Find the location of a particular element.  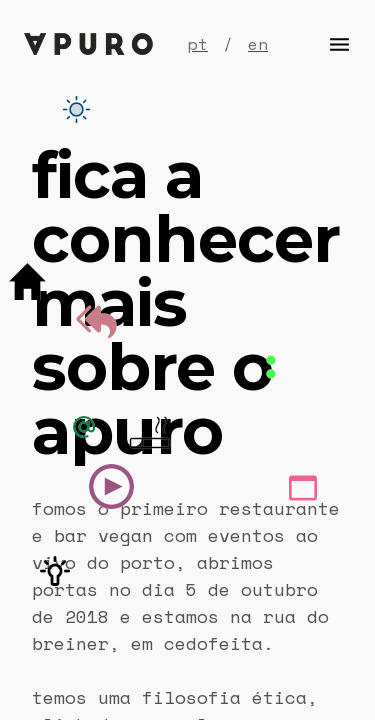

open a new window is located at coordinates (303, 488).